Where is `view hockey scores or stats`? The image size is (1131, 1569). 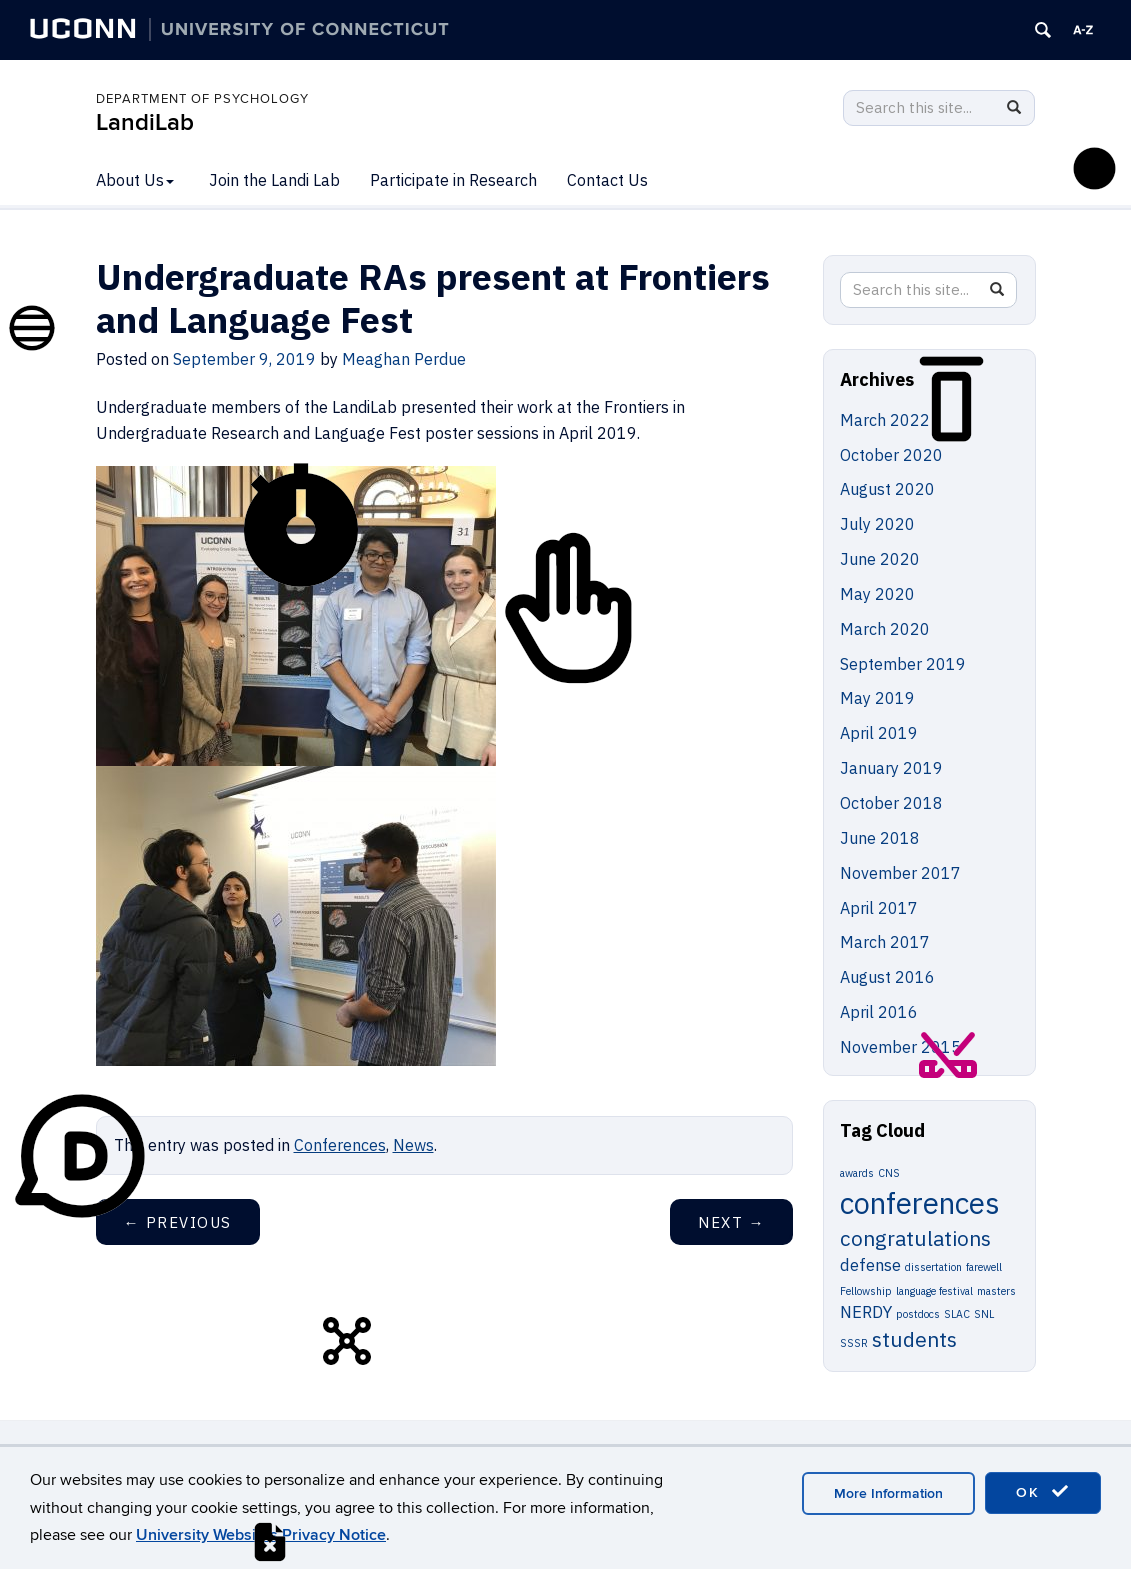 view hockey scores or stats is located at coordinates (948, 1055).